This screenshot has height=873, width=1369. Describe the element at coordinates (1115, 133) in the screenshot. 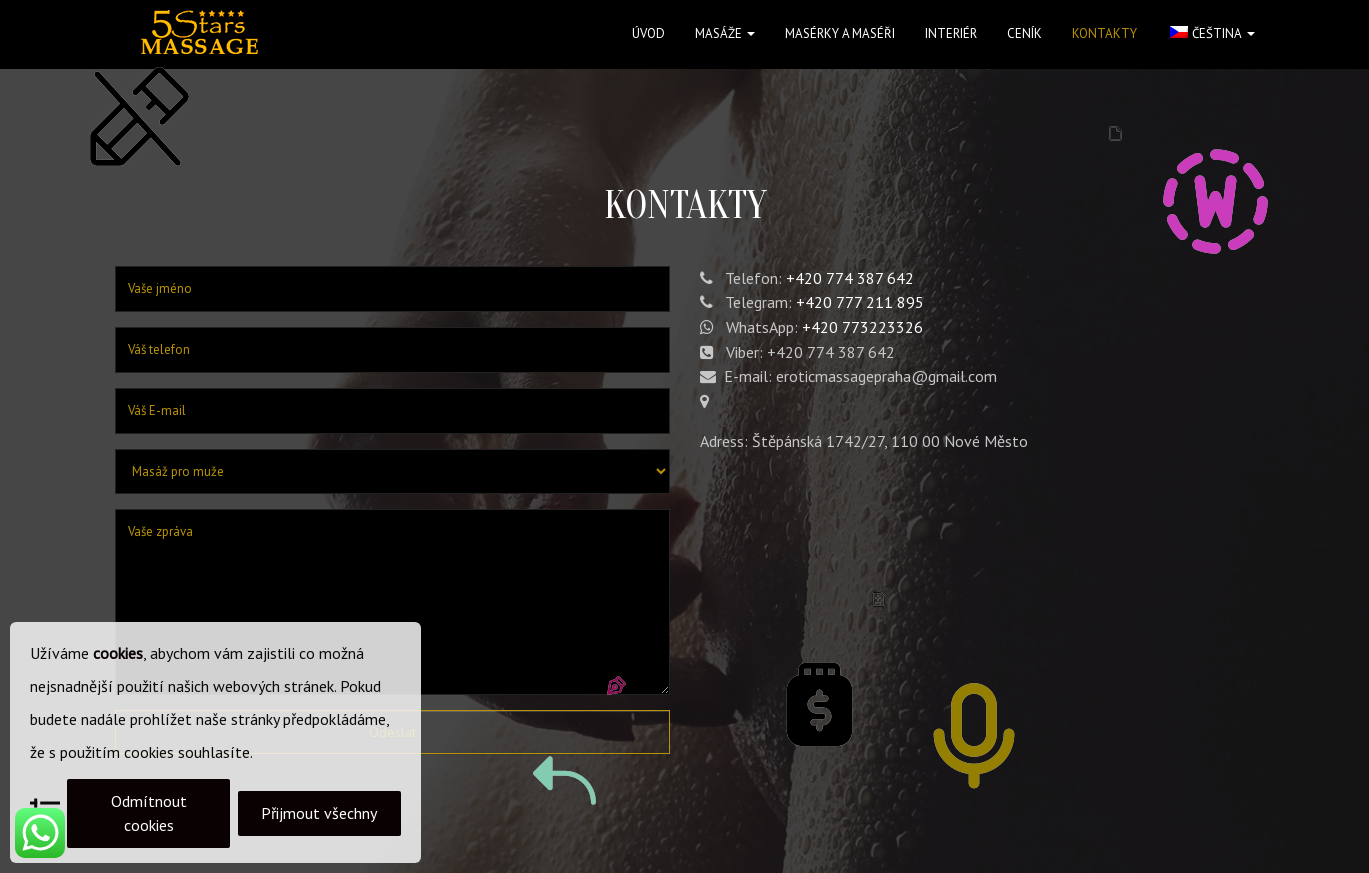

I see `view or open a document` at that location.